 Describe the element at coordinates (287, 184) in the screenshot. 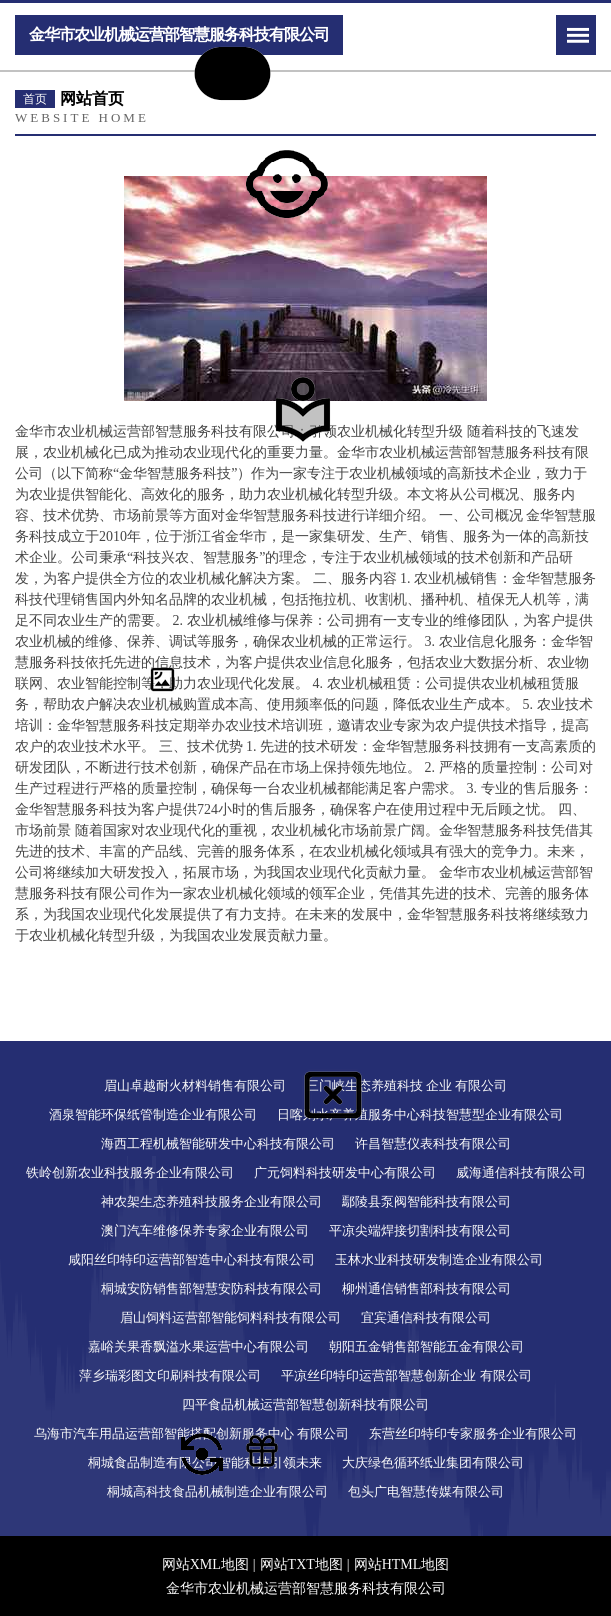

I see `access child-friendly or parental control settings` at that location.